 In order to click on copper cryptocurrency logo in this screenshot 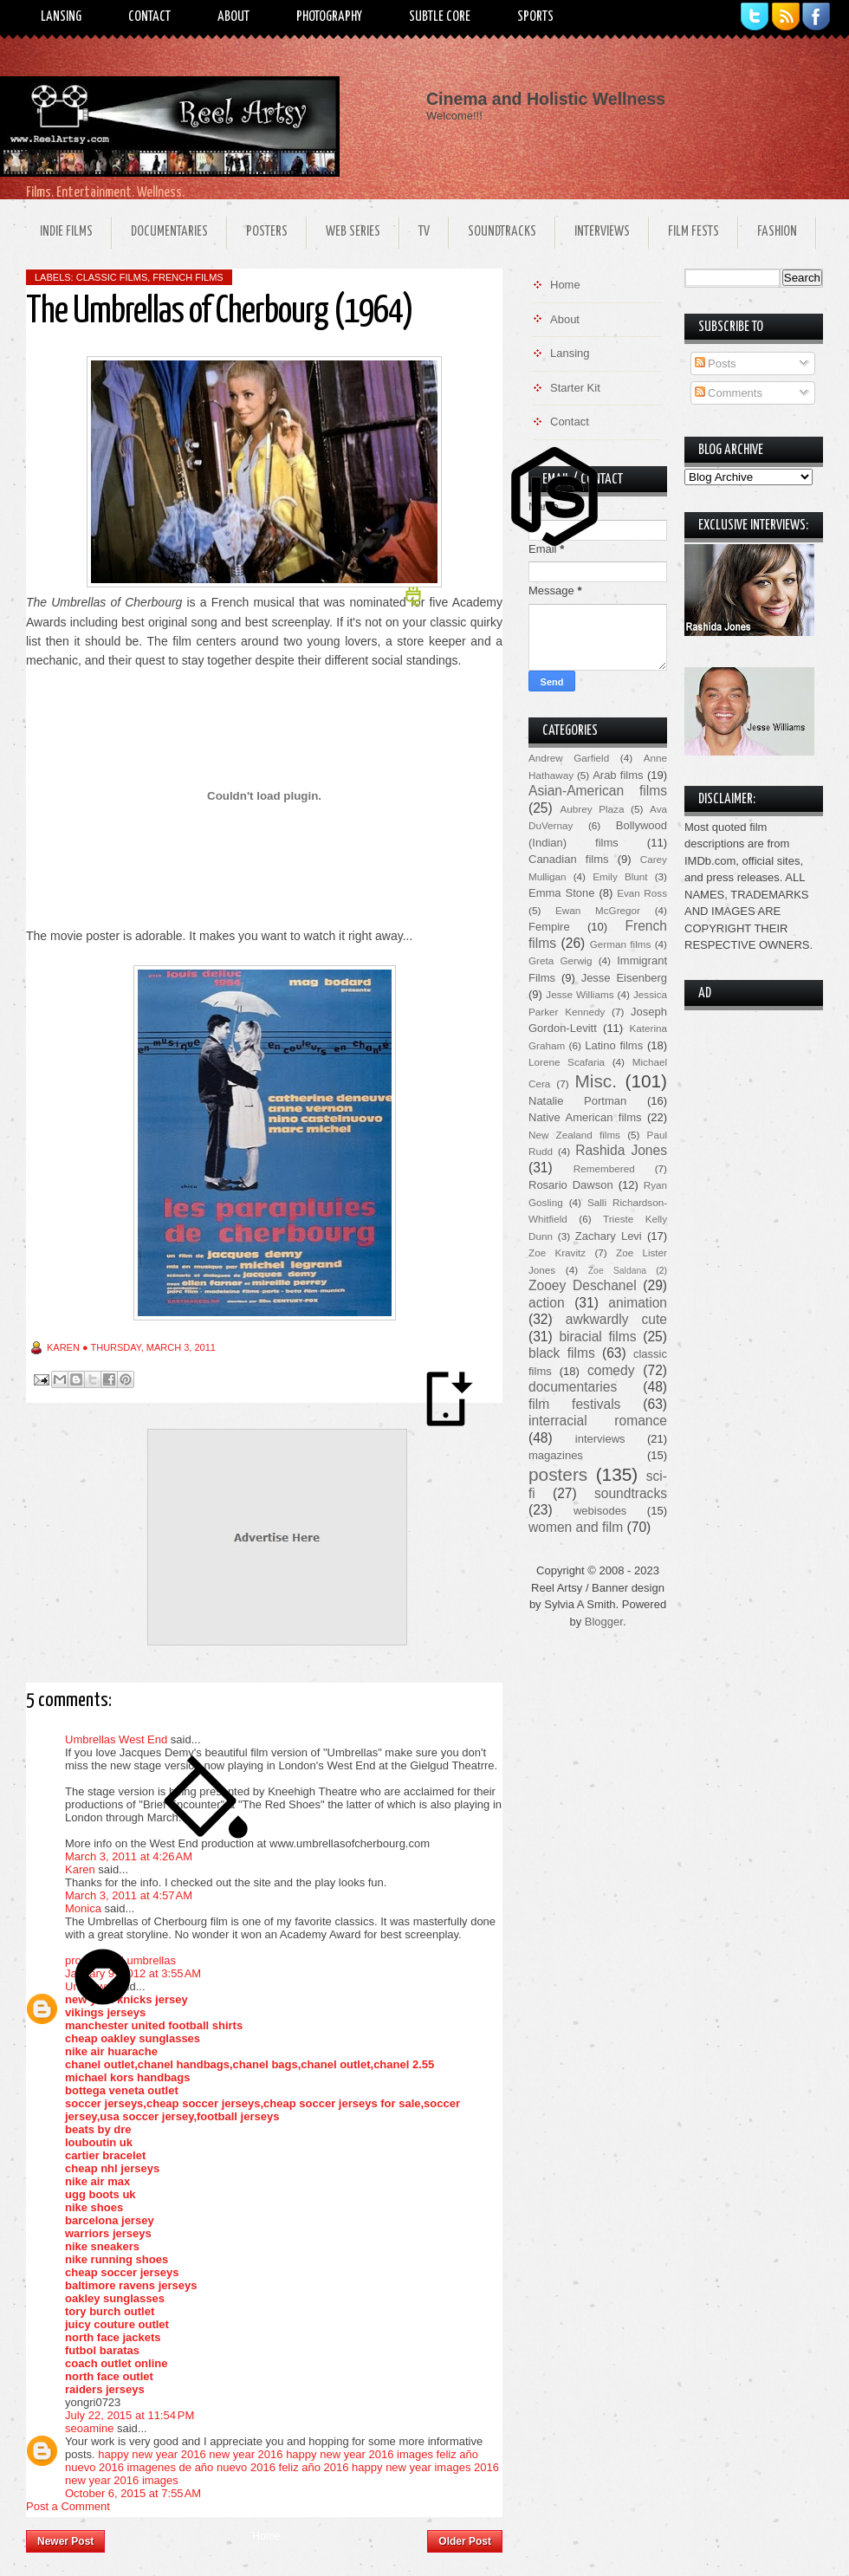, I will do `click(102, 1976)`.